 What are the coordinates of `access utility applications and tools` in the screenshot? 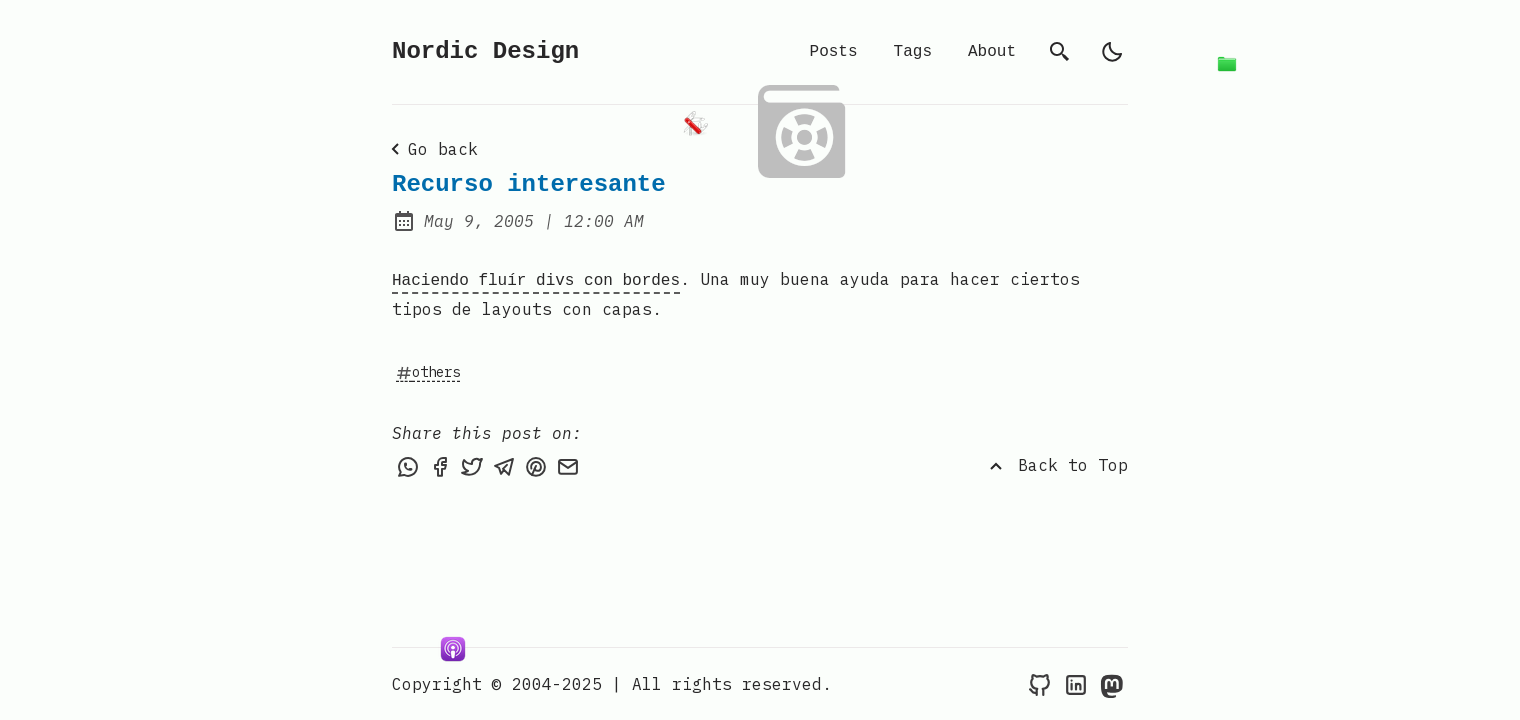 It's located at (695, 123).